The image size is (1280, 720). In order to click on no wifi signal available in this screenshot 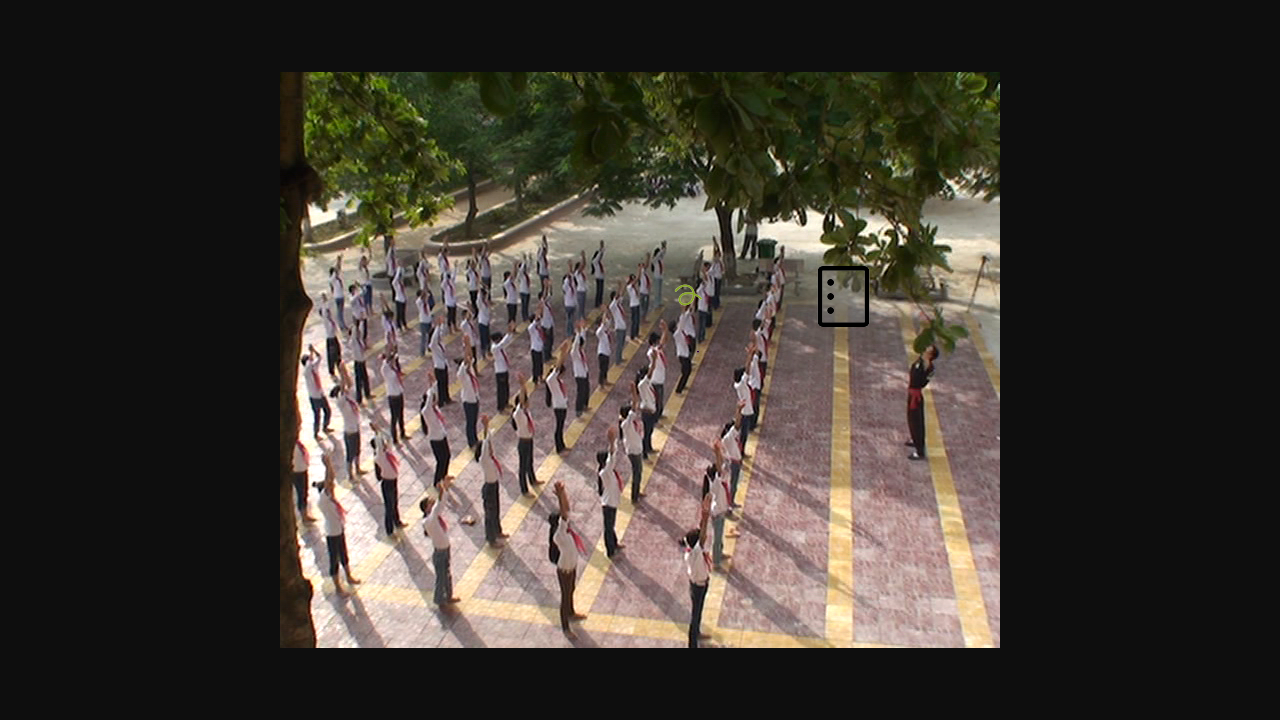, I will do `click(698, 341)`.